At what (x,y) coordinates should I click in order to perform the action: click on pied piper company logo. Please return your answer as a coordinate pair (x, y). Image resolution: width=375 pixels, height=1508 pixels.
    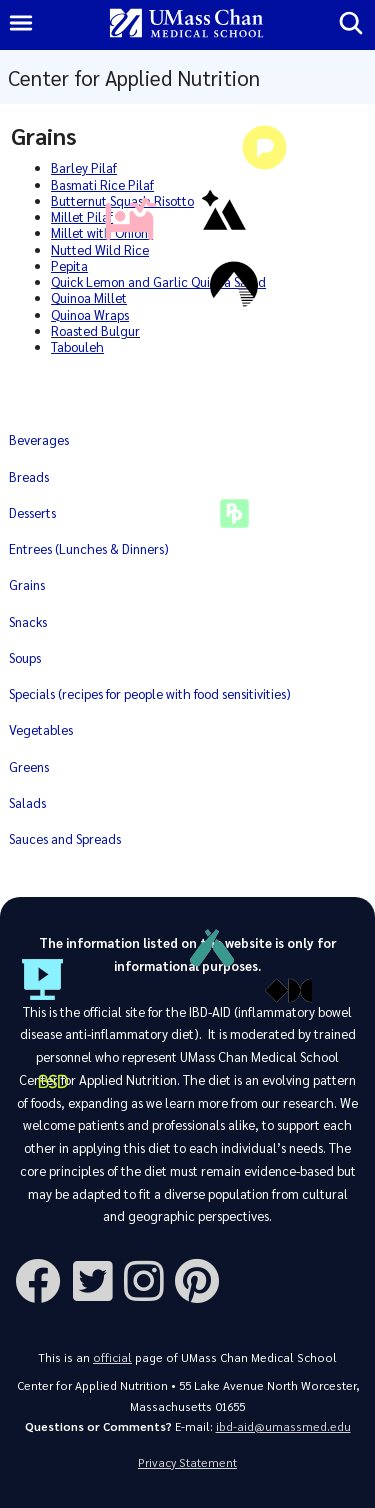
    Looking at the image, I should click on (234, 513).